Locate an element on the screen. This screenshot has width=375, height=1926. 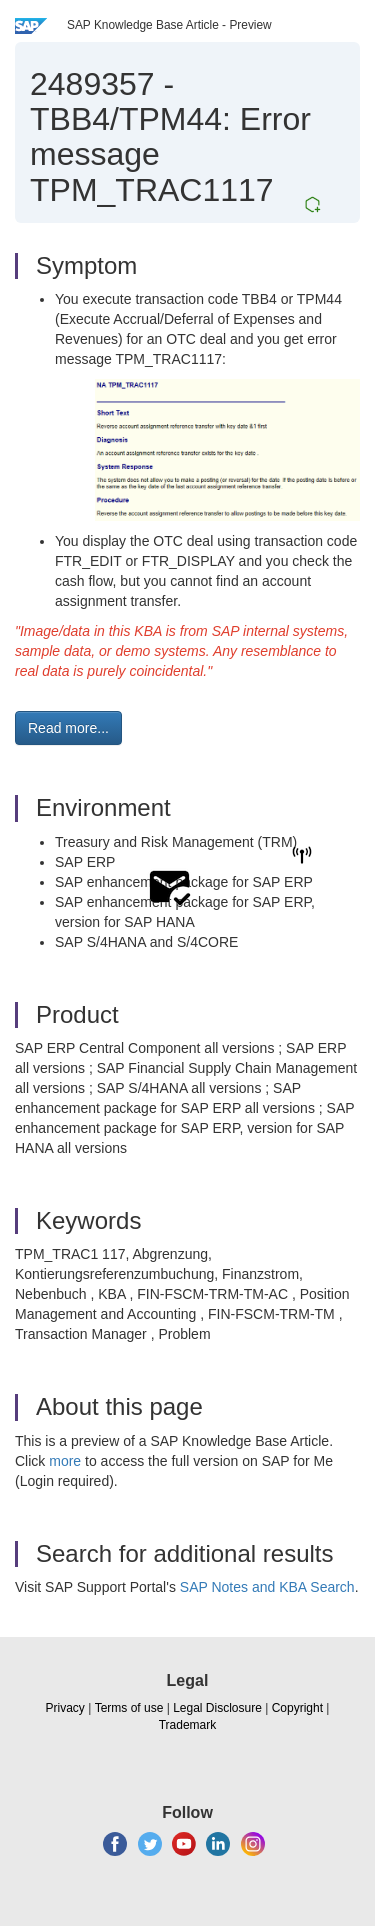
broadcast or transmit a signal is located at coordinates (302, 855).